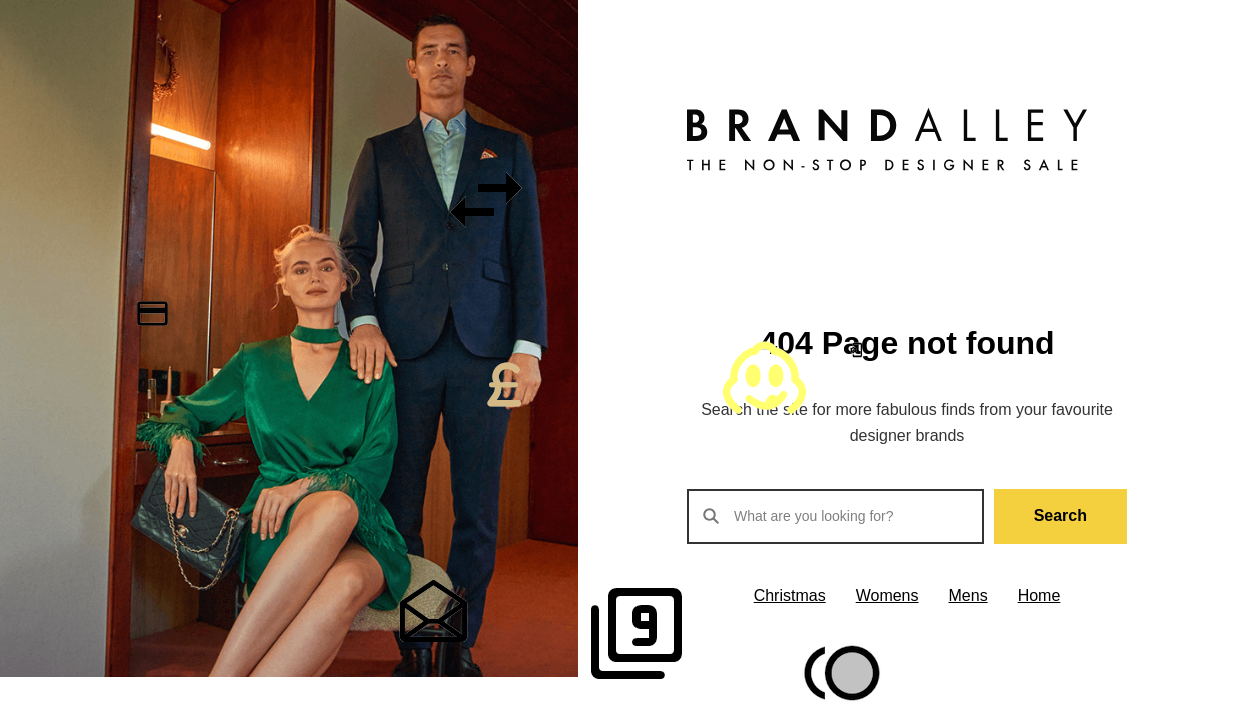  Describe the element at coordinates (842, 673) in the screenshot. I see `access toll or payment information` at that location.